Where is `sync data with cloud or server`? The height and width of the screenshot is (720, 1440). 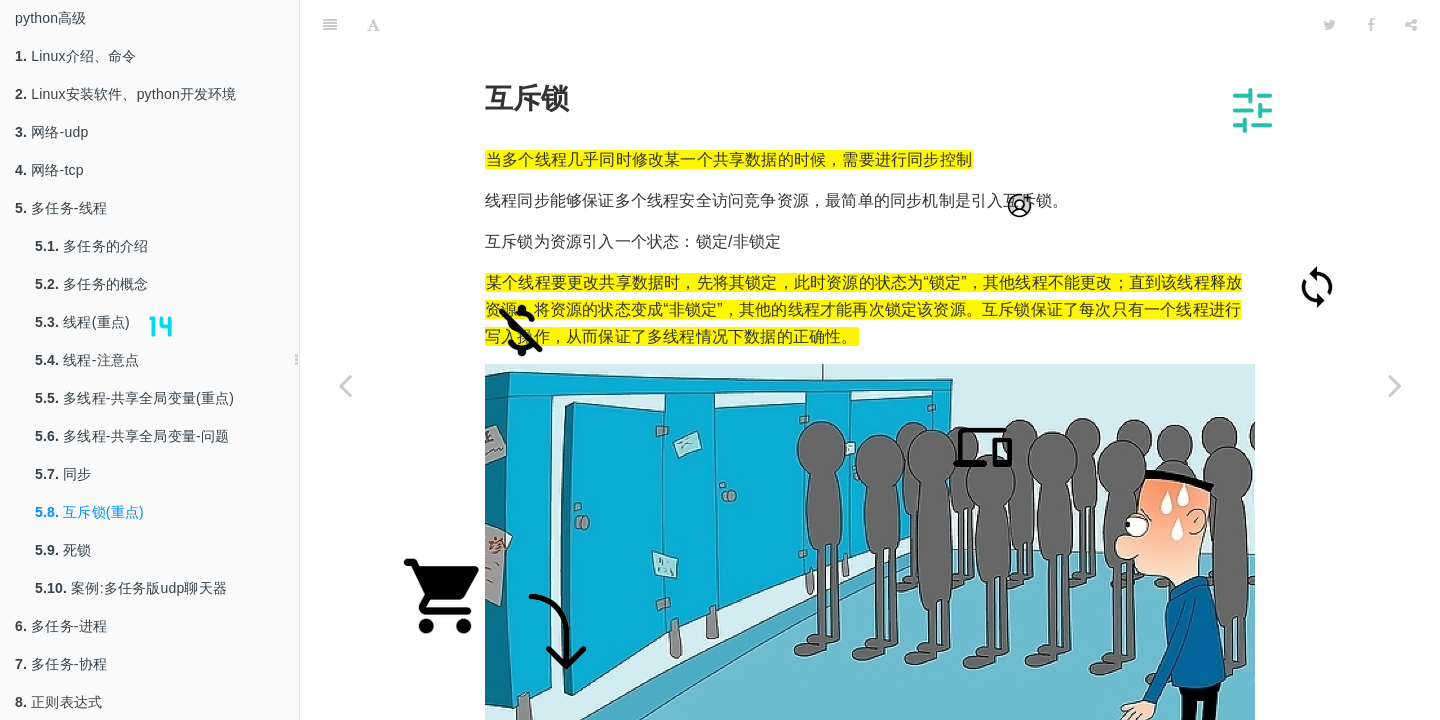
sync data with cloud or server is located at coordinates (1317, 287).